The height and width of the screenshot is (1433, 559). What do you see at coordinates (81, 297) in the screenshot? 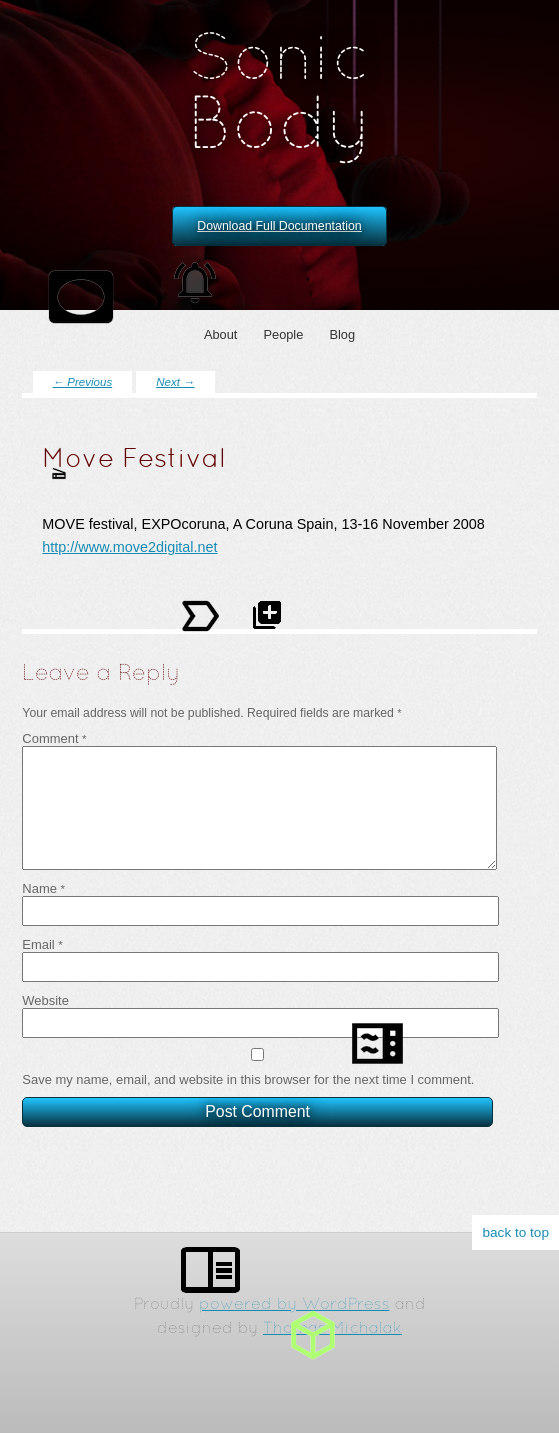
I see `apply vignette effect to photo` at bounding box center [81, 297].